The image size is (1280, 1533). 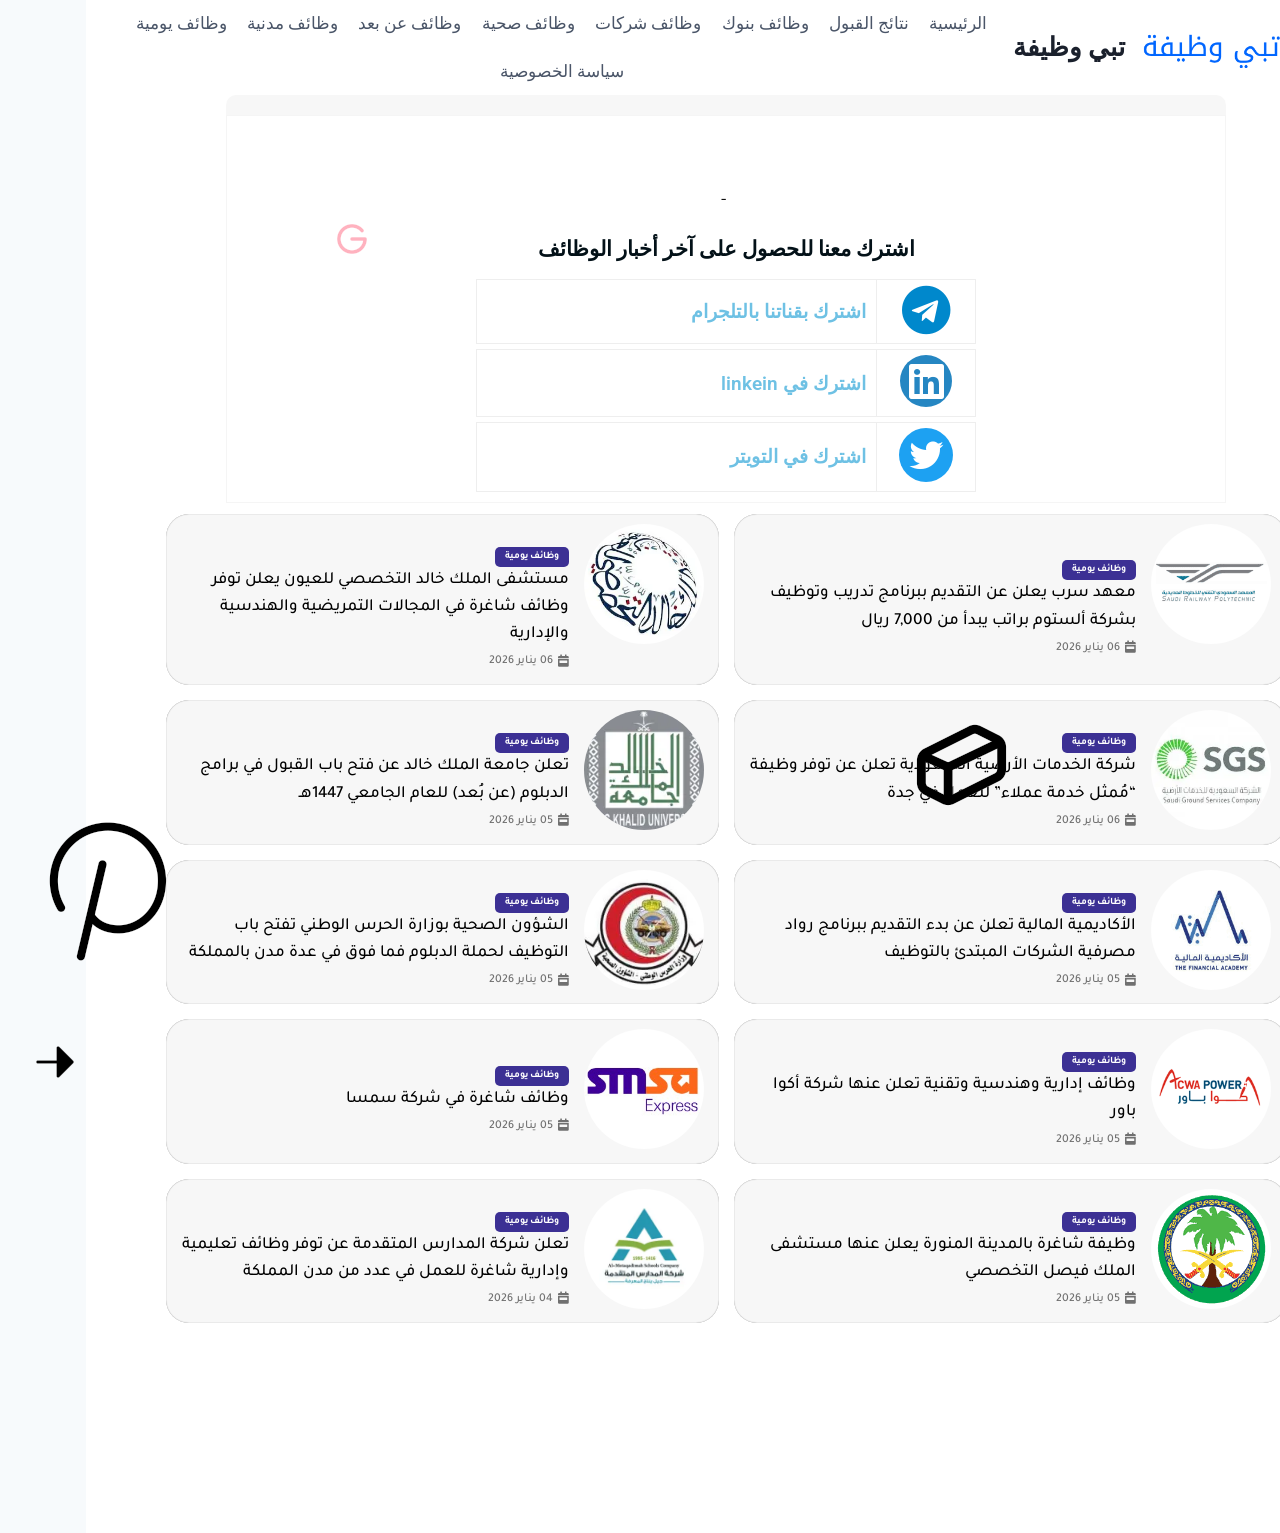 I want to click on view 3D object or model, so click(x=961, y=760).